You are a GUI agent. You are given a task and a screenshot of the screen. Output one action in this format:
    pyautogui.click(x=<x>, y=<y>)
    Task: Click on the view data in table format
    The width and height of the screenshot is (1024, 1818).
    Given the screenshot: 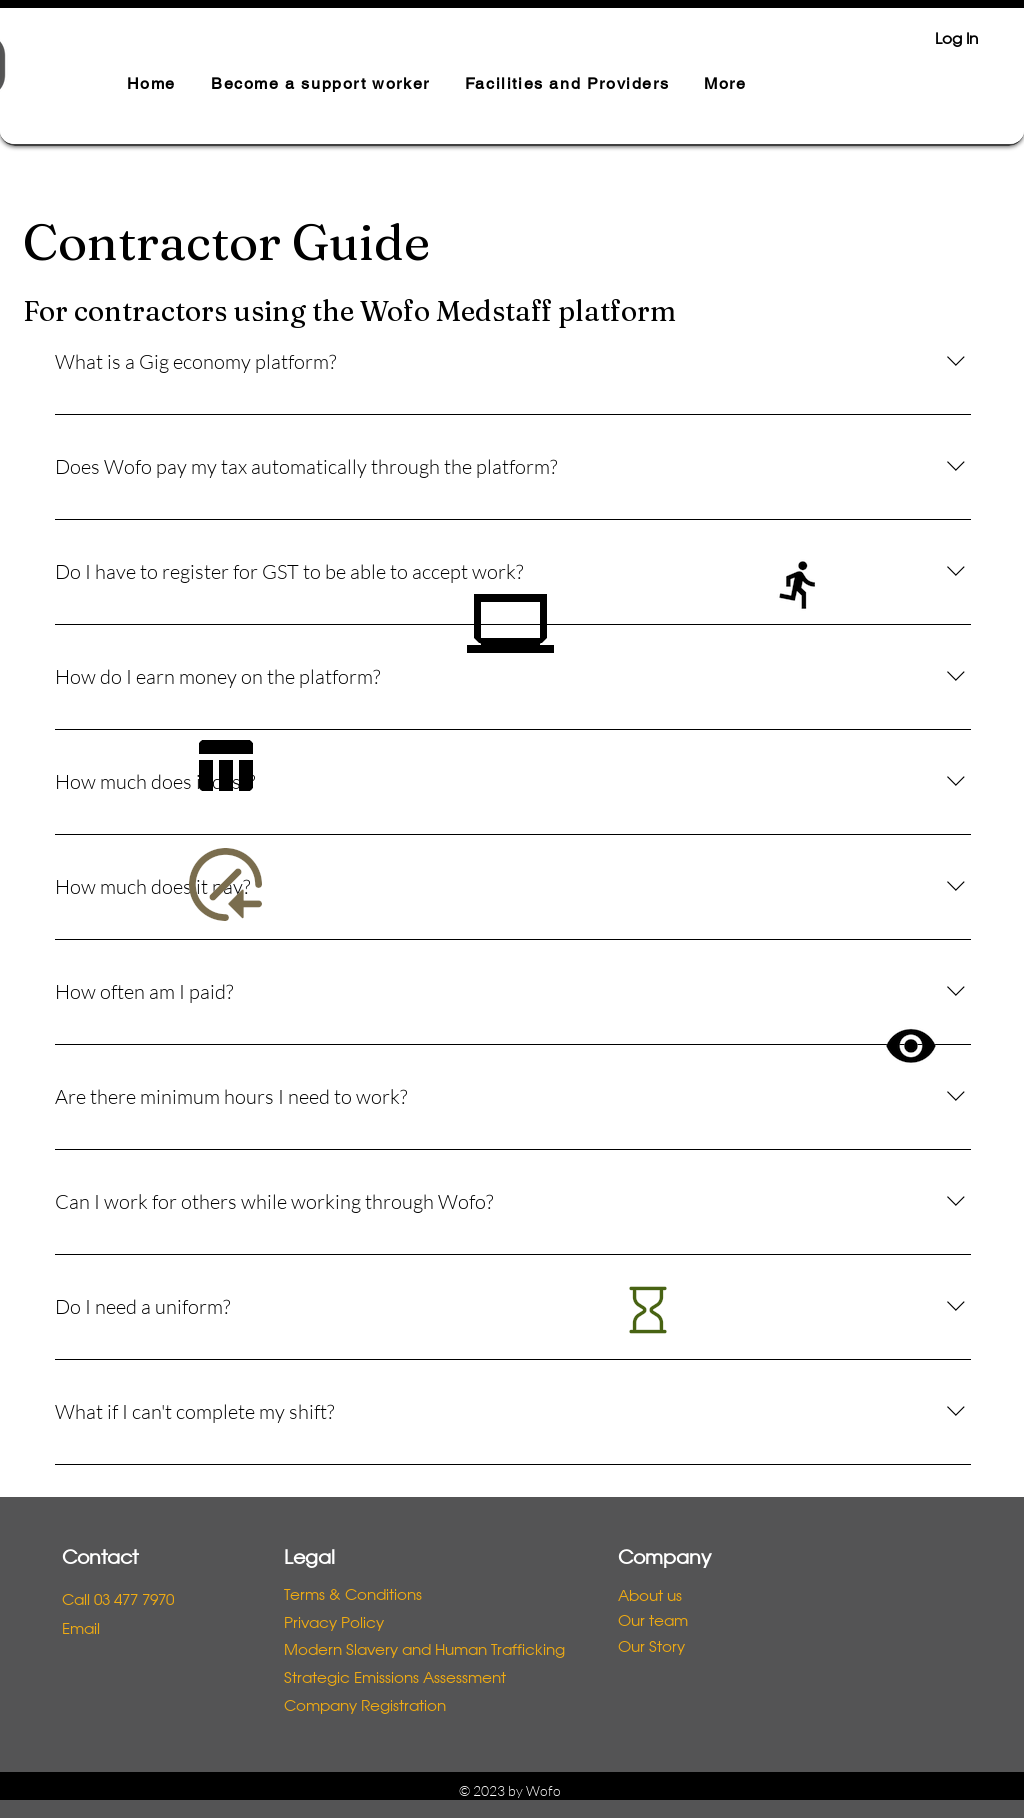 What is the action you would take?
    pyautogui.click(x=224, y=765)
    